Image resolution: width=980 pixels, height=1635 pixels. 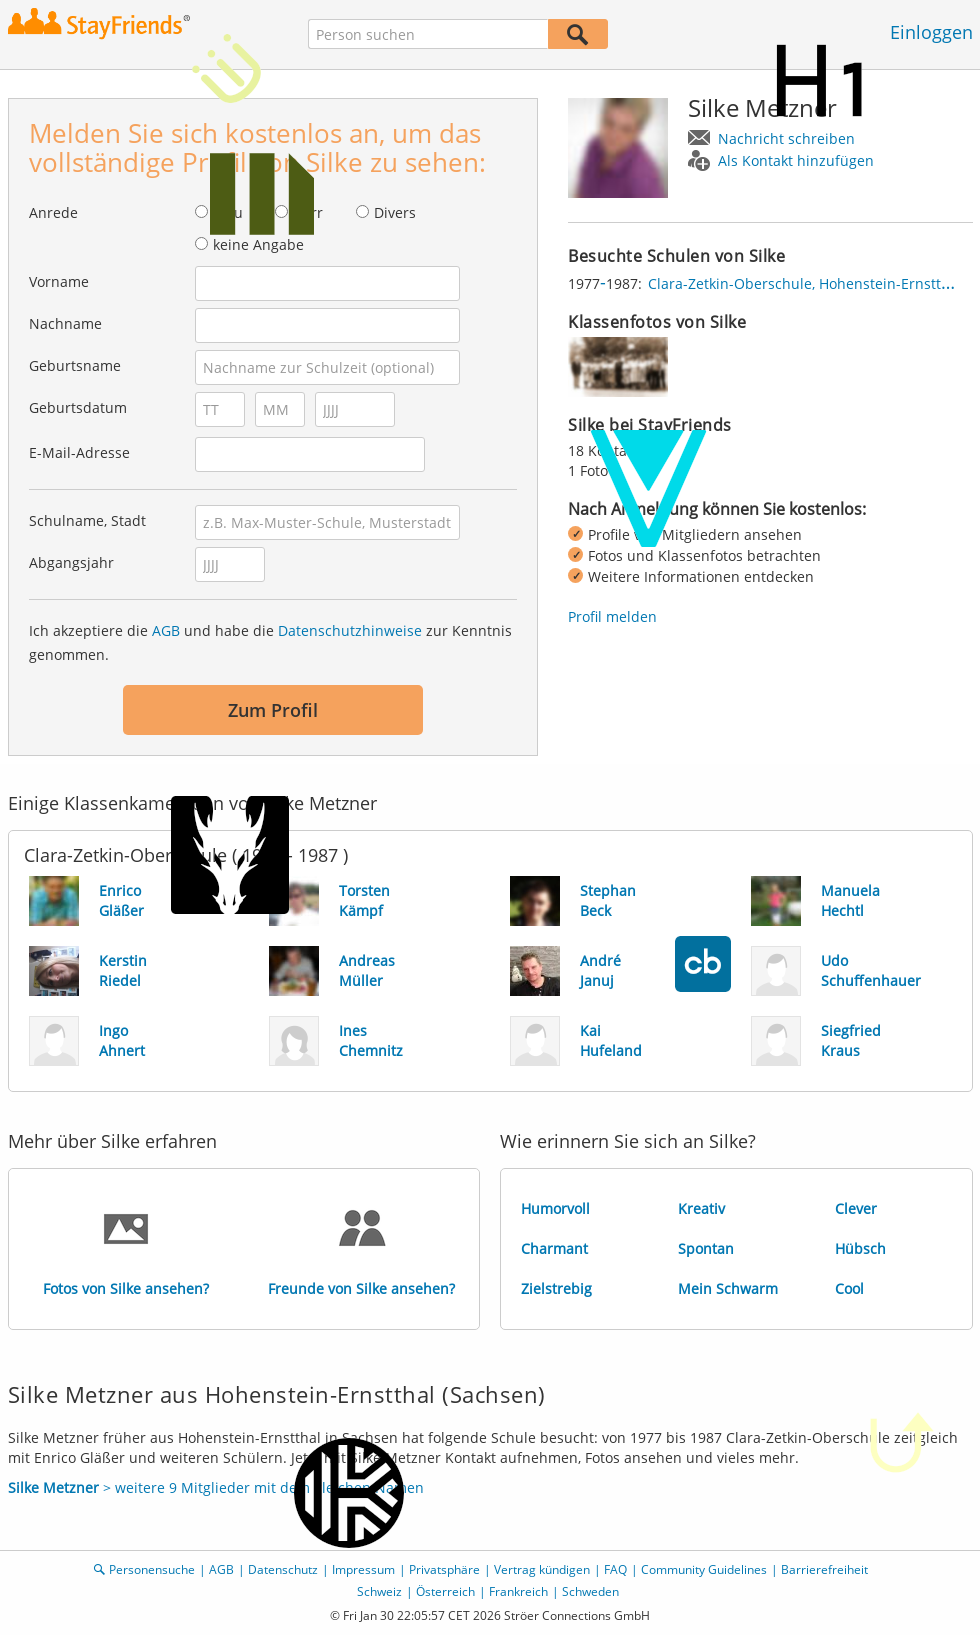 What do you see at coordinates (230, 855) in the screenshot?
I see `open dragonframe stop-motion animation software` at bounding box center [230, 855].